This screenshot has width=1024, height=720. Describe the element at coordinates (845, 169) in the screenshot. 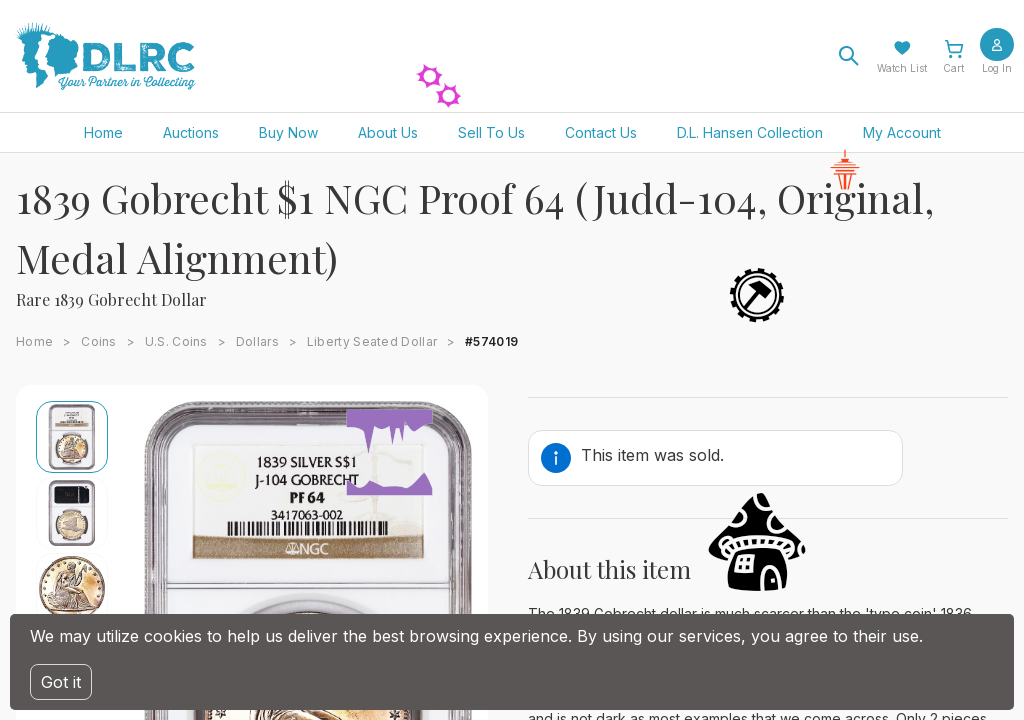

I see `view Seattle location or destination` at that location.